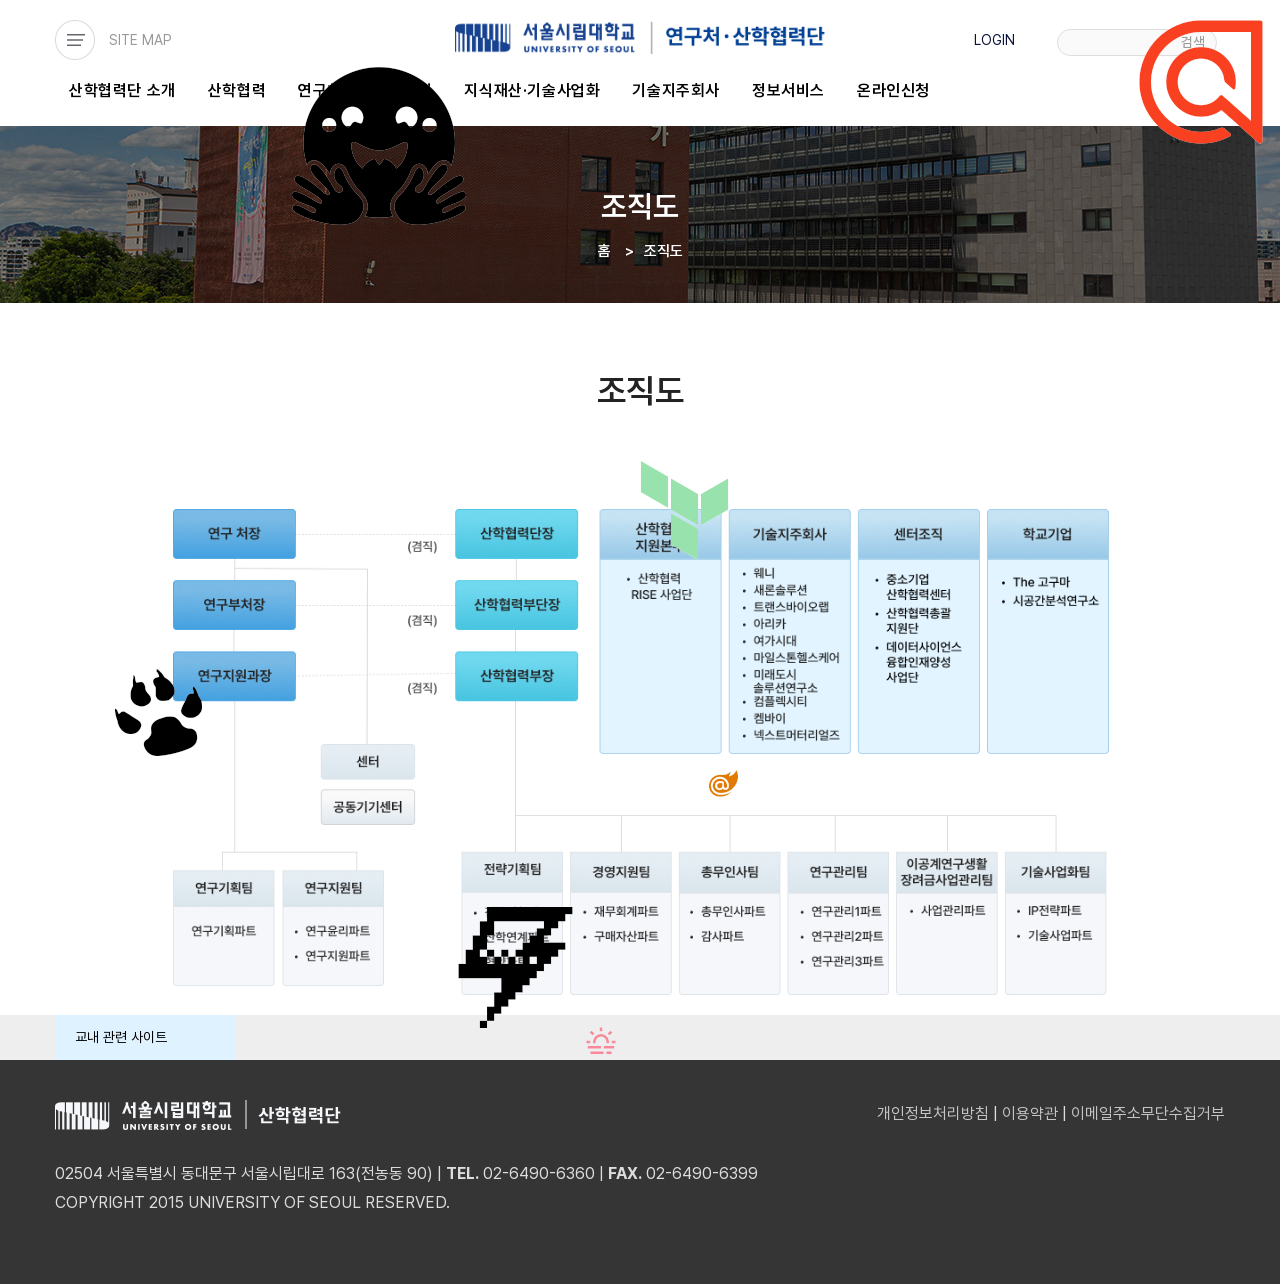 This screenshot has height=1284, width=1280. What do you see at coordinates (684, 510) in the screenshot?
I see `HashiCorp Terraform branding or logo` at bounding box center [684, 510].